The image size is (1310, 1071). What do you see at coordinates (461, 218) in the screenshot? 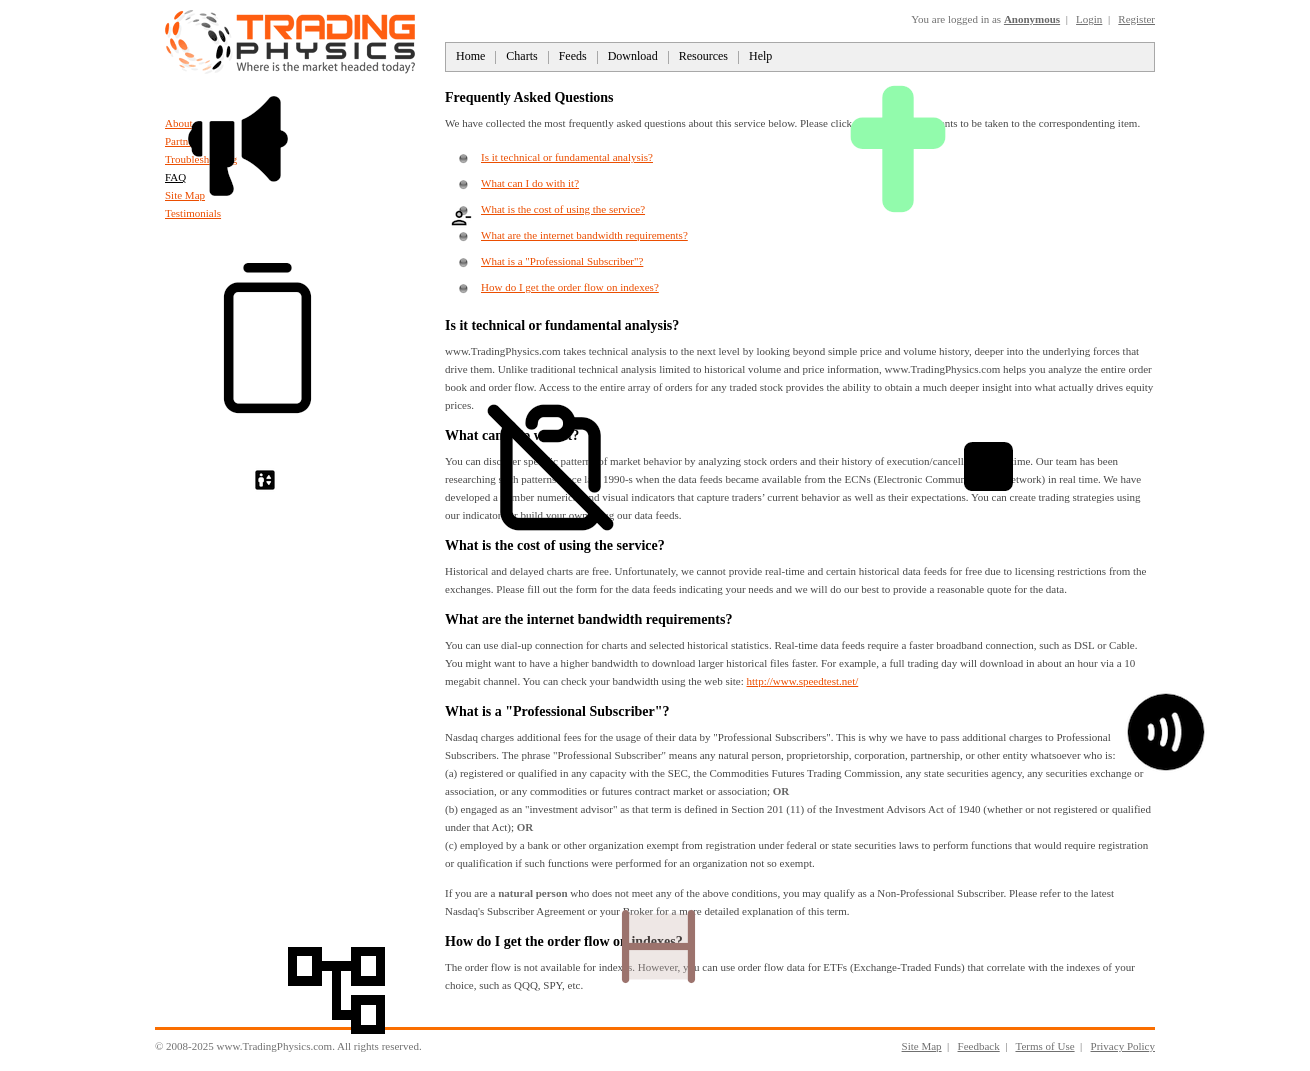
I see `remove a contact or friend` at bounding box center [461, 218].